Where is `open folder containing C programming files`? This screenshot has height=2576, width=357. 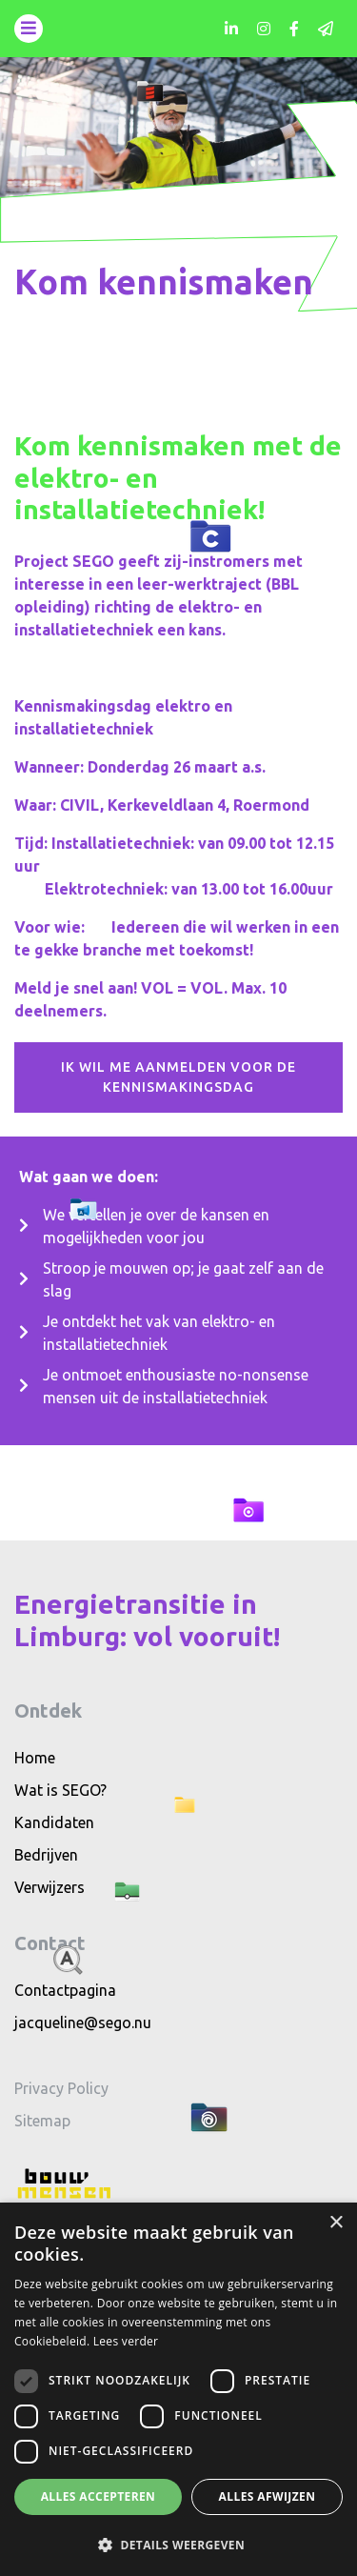 open folder containing C programming files is located at coordinates (210, 537).